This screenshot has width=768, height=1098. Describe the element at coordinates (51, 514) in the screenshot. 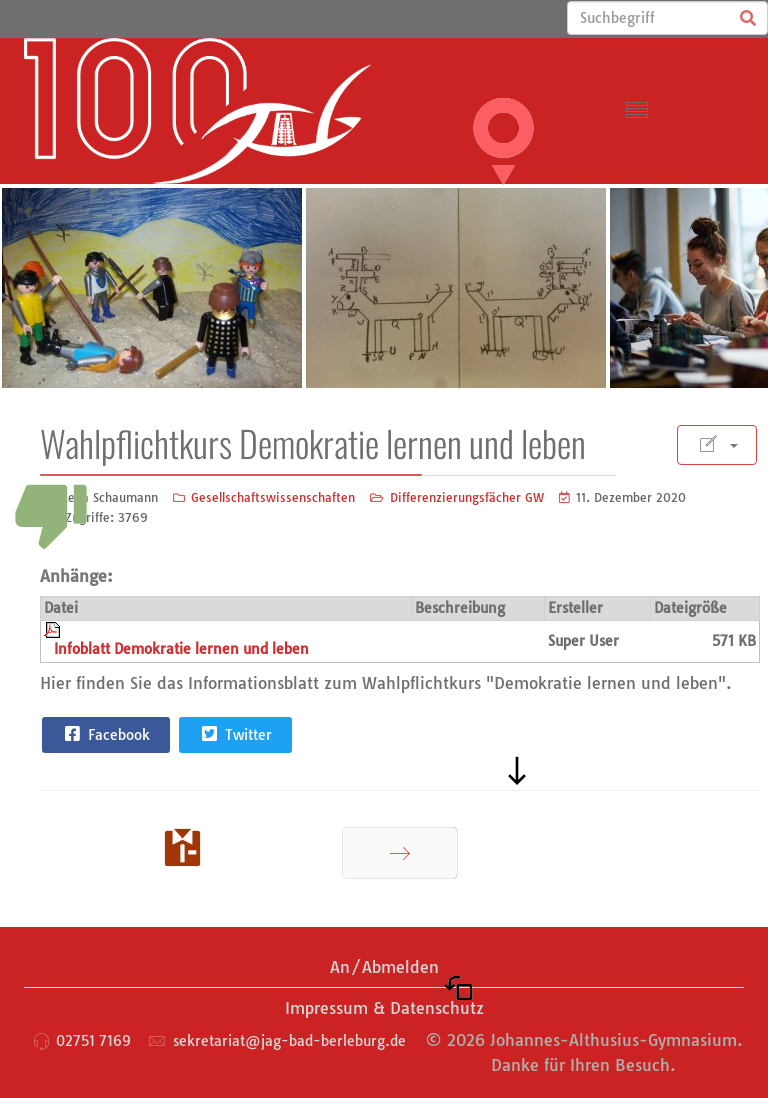

I see `dislike or downvote content` at that location.